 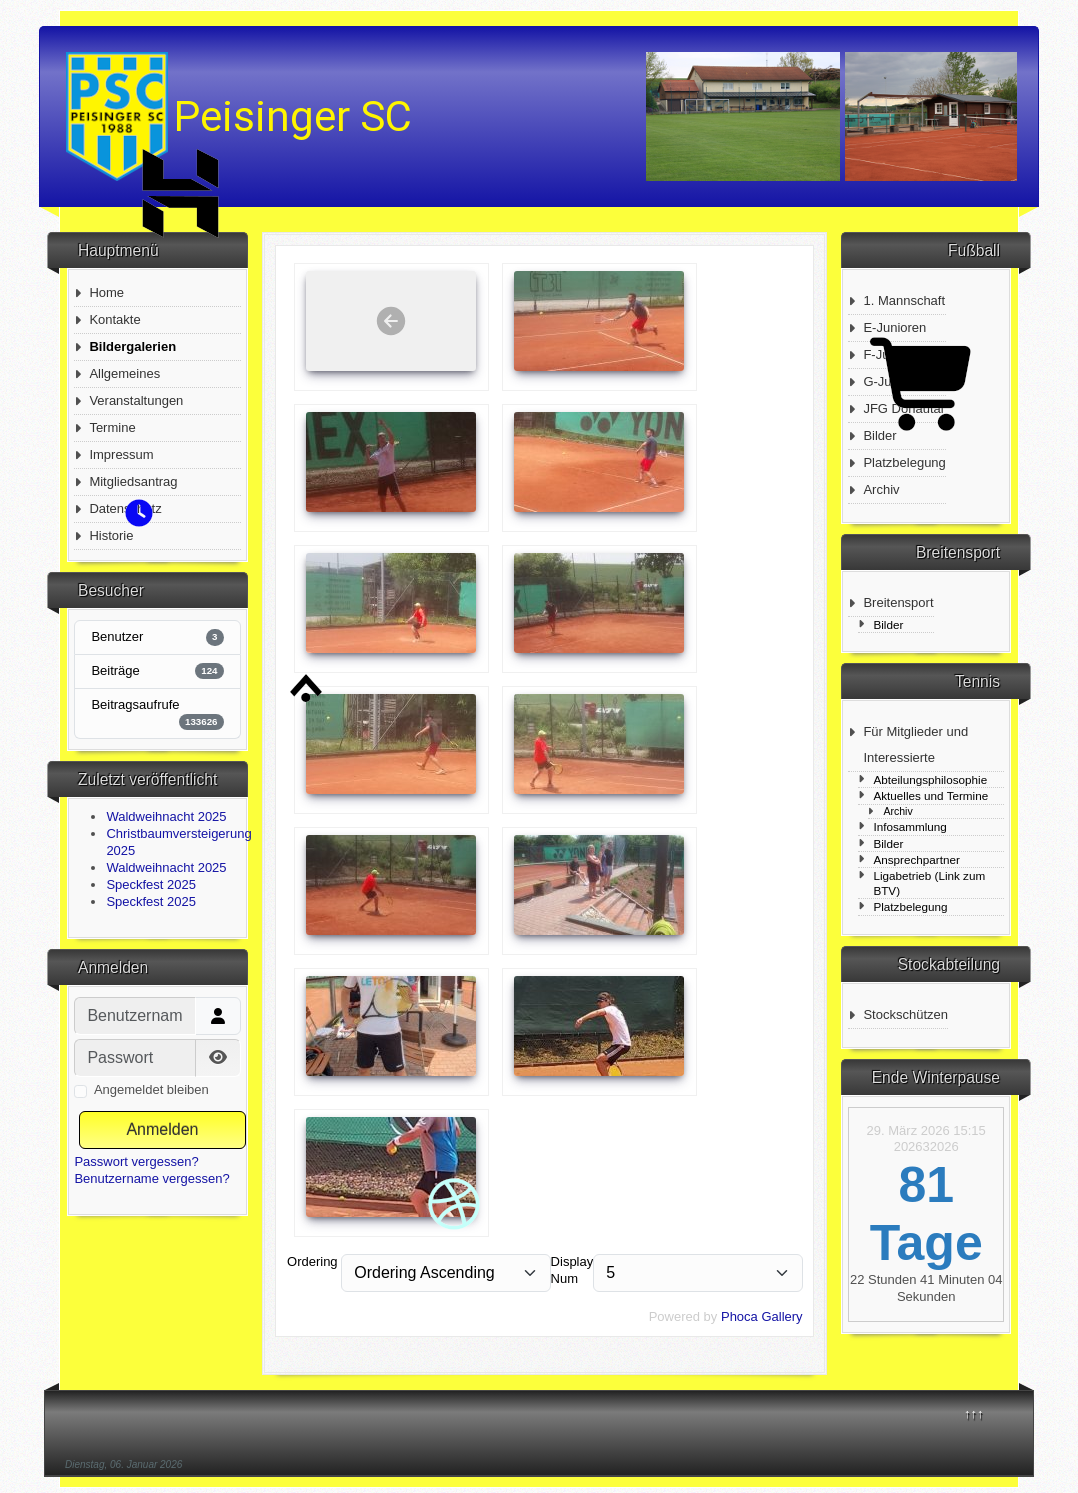 I want to click on Hostinger web hosting service logo, so click(x=180, y=193).